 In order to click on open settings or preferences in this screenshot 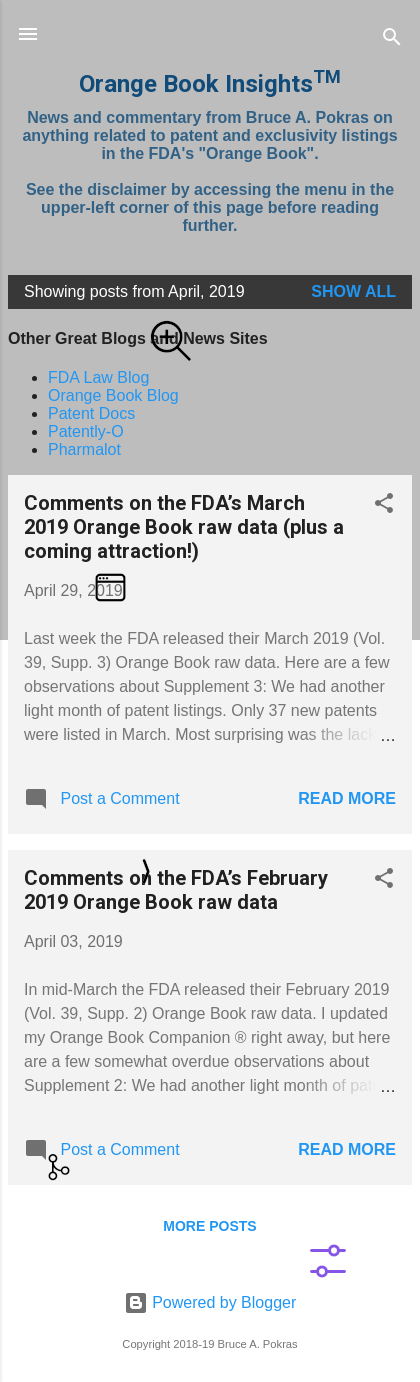, I will do `click(328, 1261)`.